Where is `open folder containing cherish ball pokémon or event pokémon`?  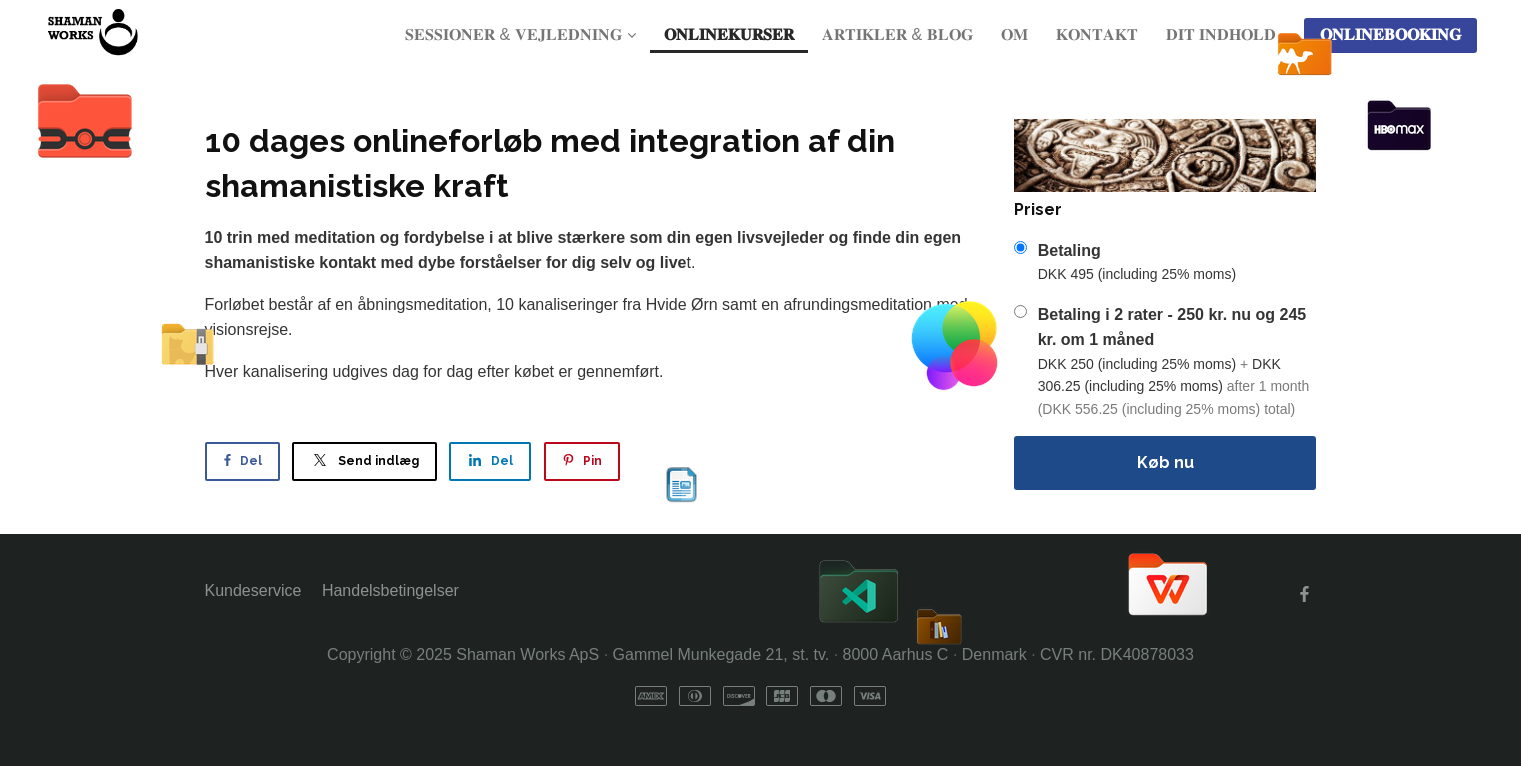 open folder containing cherish ball pokémon or event pokémon is located at coordinates (84, 123).